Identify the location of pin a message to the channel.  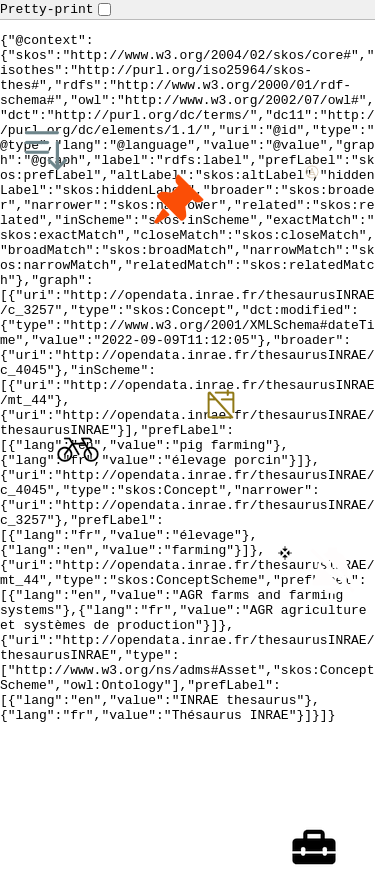
(176, 202).